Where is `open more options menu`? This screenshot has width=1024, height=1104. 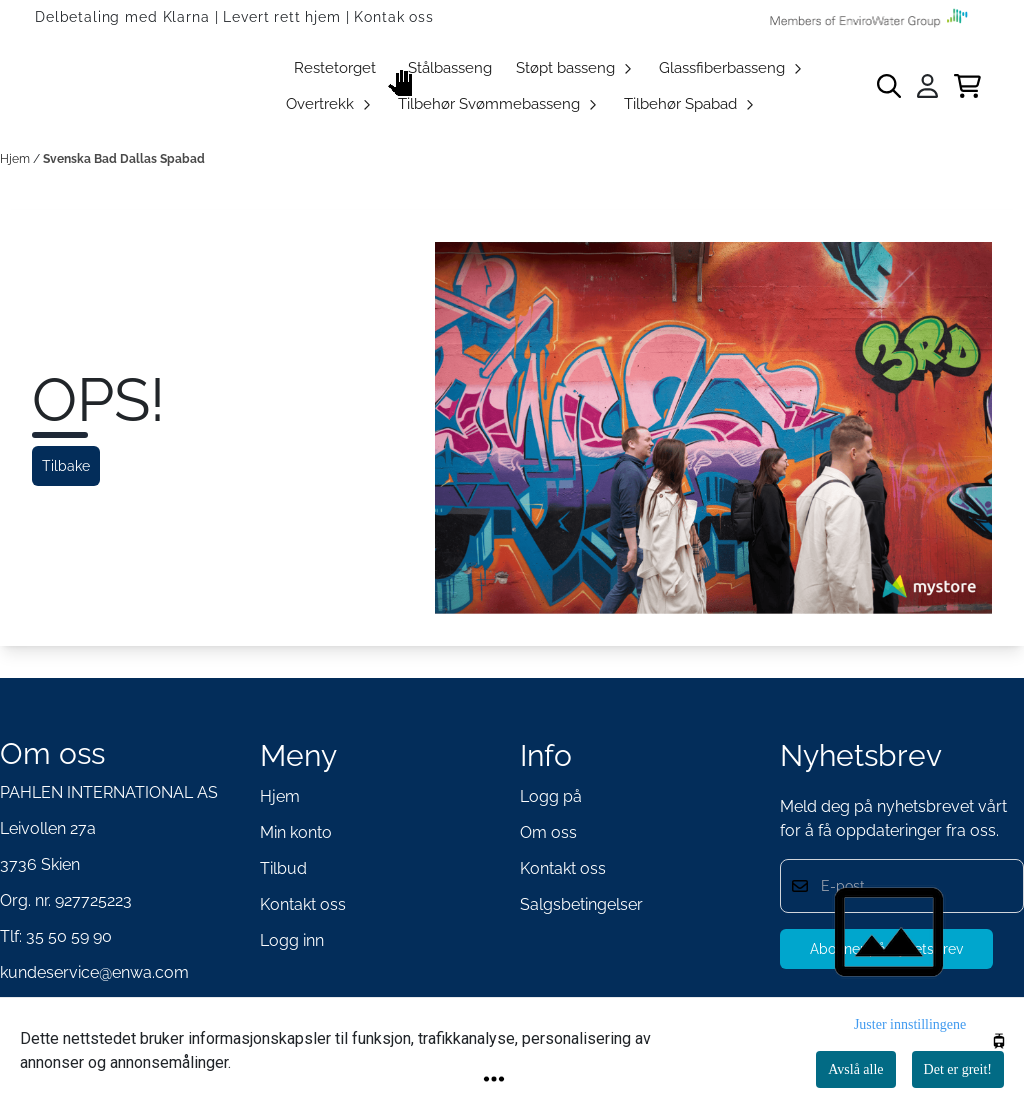
open more options menu is located at coordinates (494, 1079).